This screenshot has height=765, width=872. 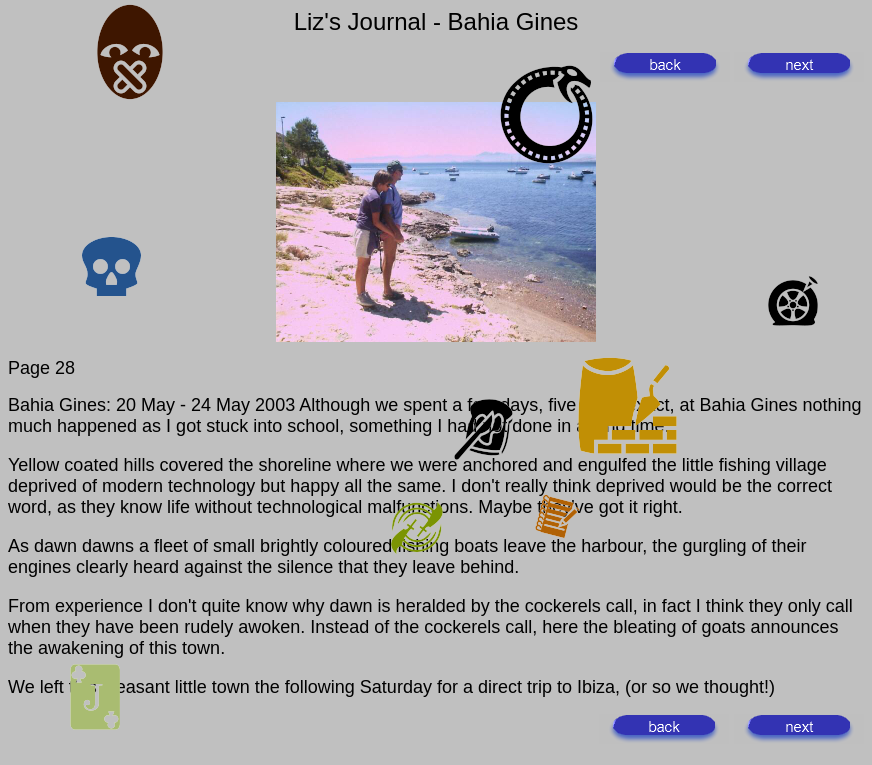 I want to click on indicates player death or game over state, so click(x=111, y=266).